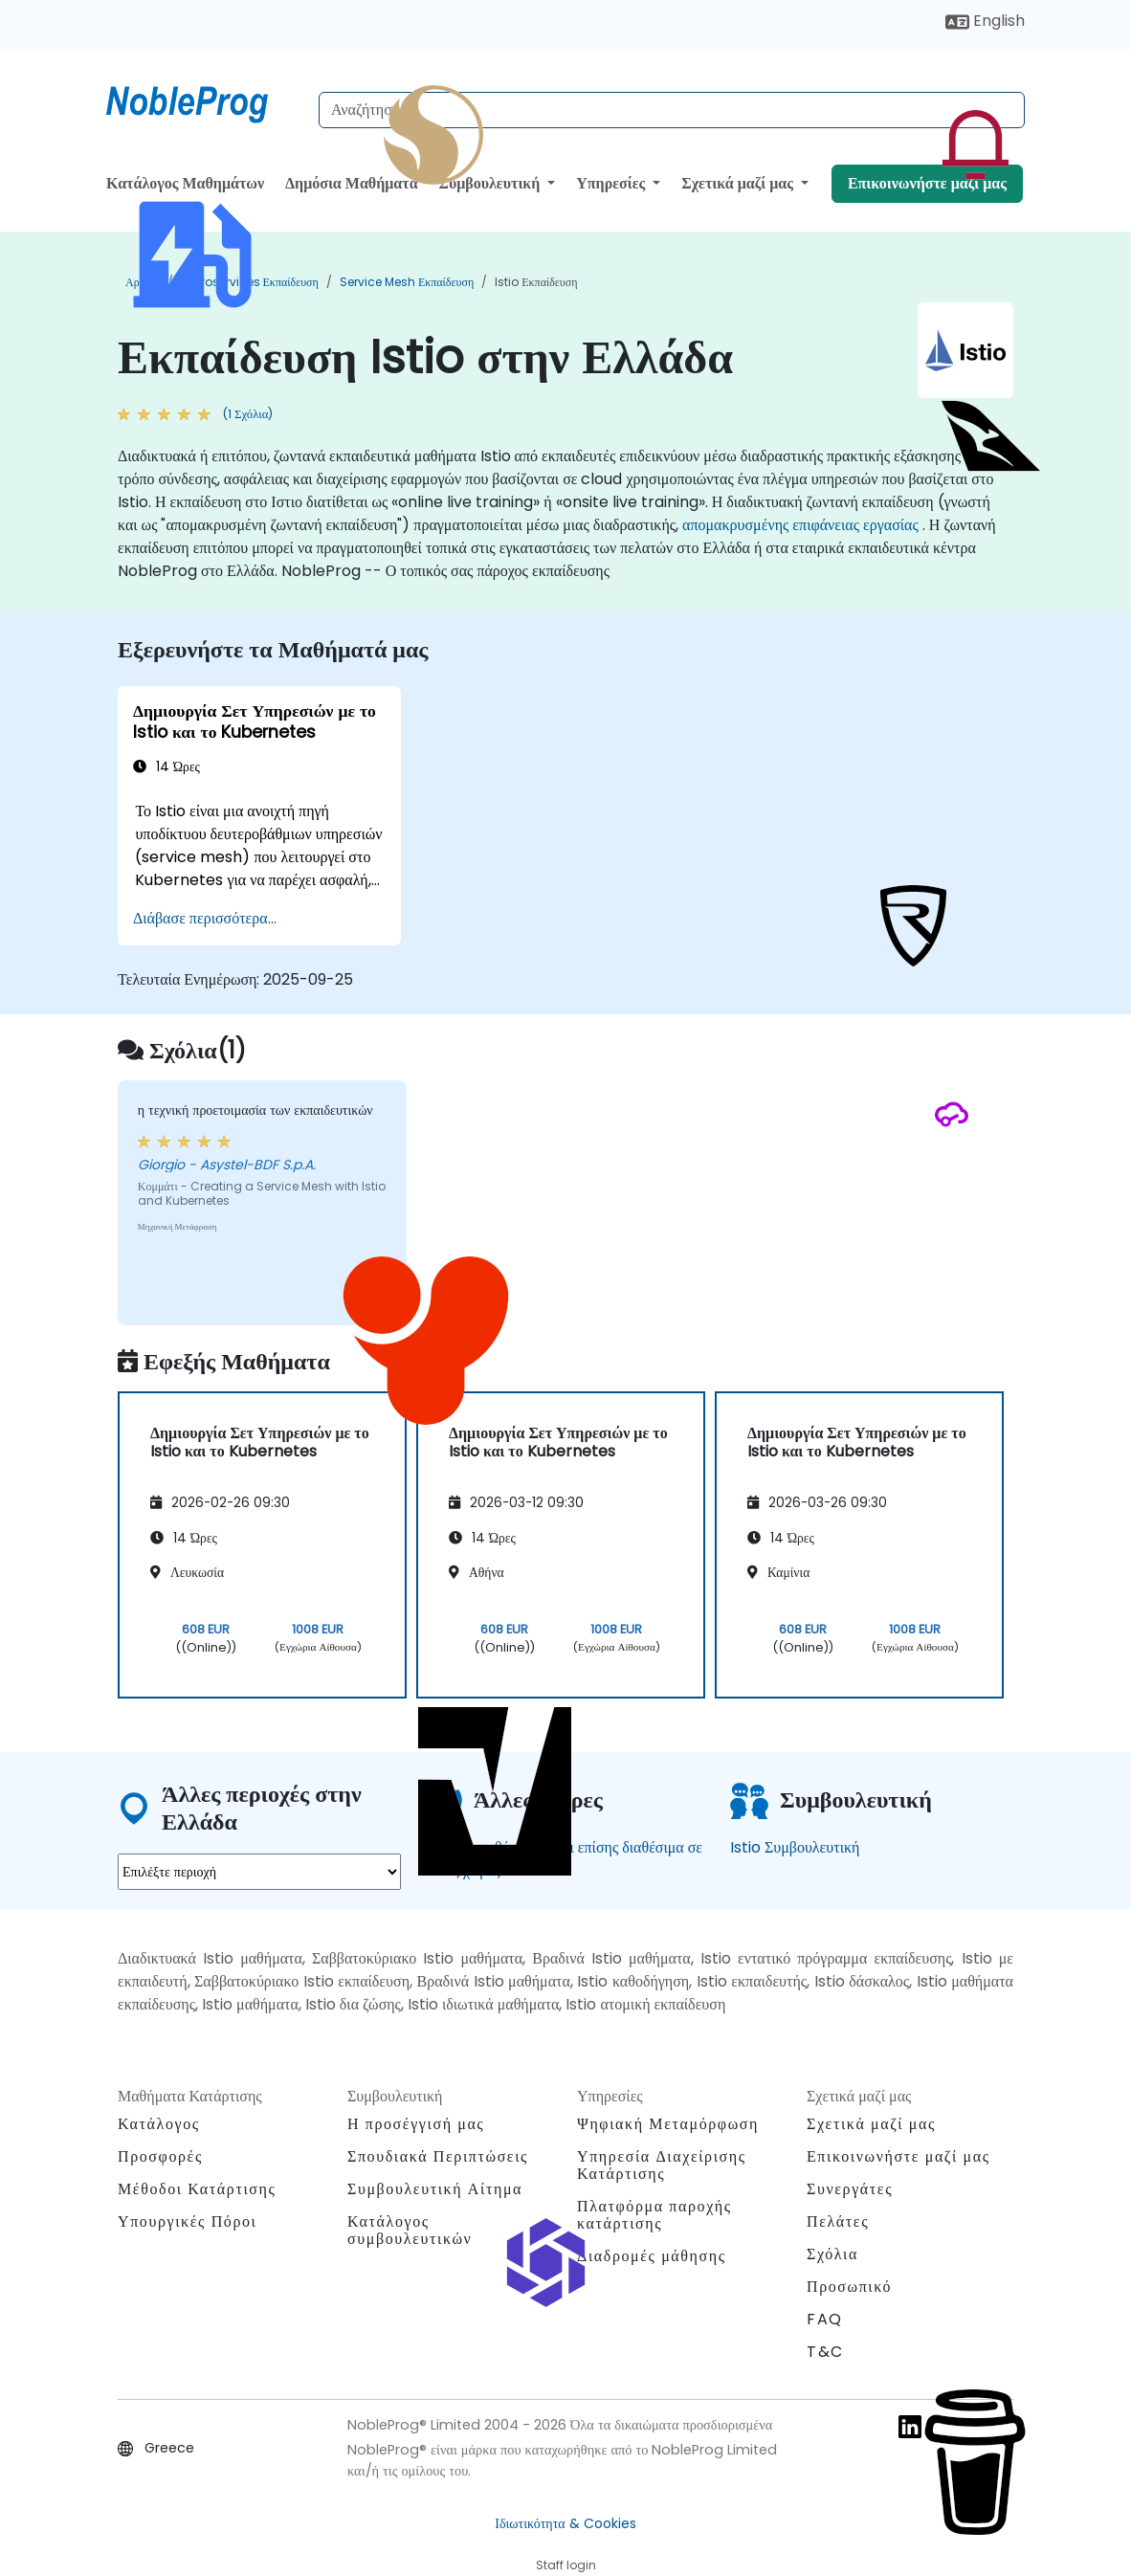 This screenshot has height=2576, width=1131. I want to click on SecurityScorecard company logo, so click(545, 2262).